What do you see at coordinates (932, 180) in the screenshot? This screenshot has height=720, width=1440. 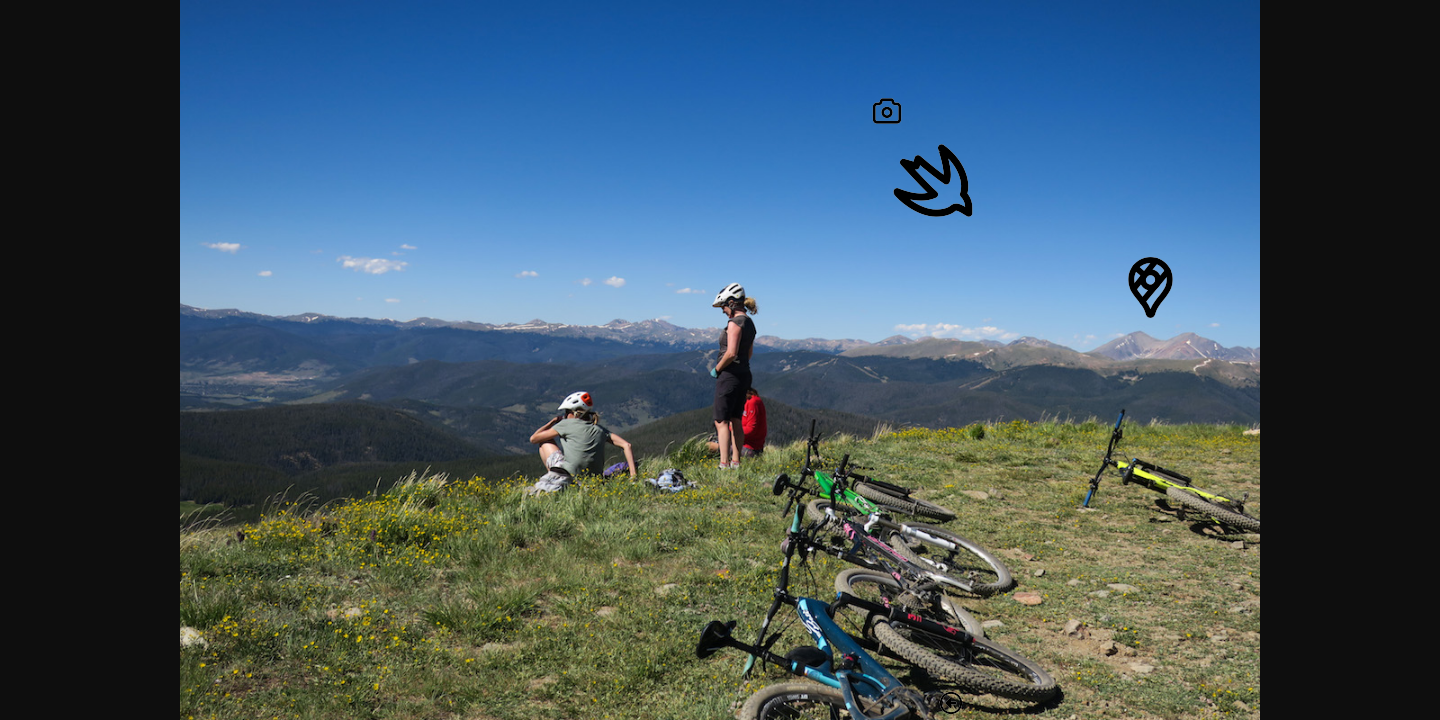 I see `swift programming language logo` at bounding box center [932, 180].